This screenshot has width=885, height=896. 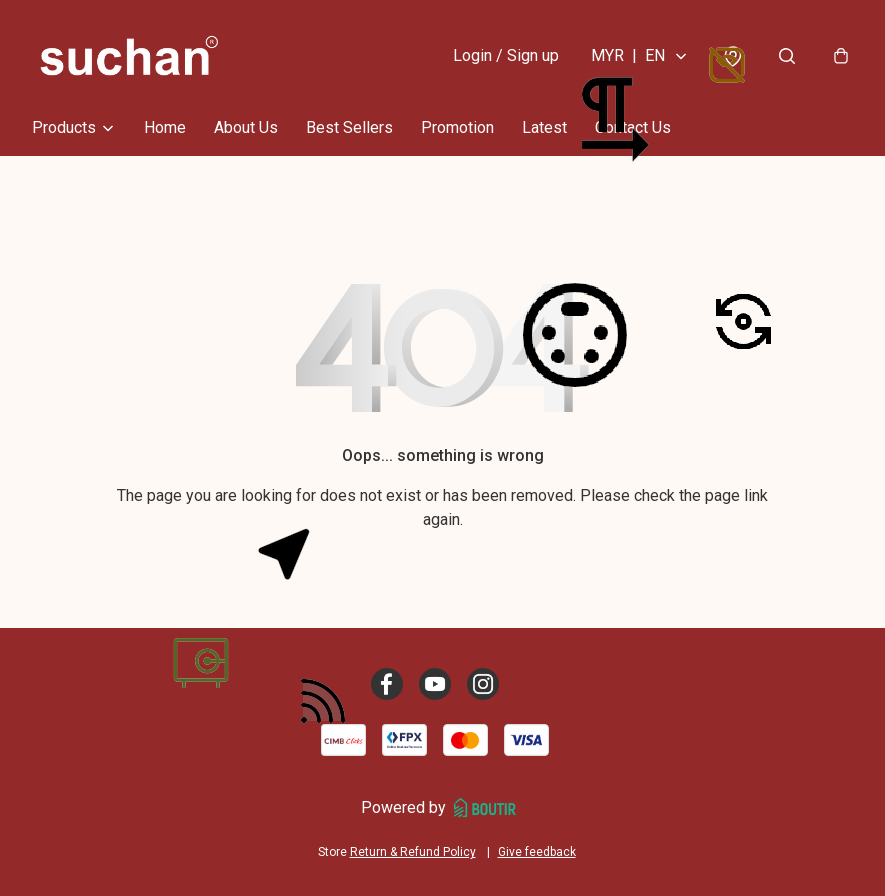 What do you see at coordinates (743, 321) in the screenshot?
I see `switch between front and rear camera` at bounding box center [743, 321].